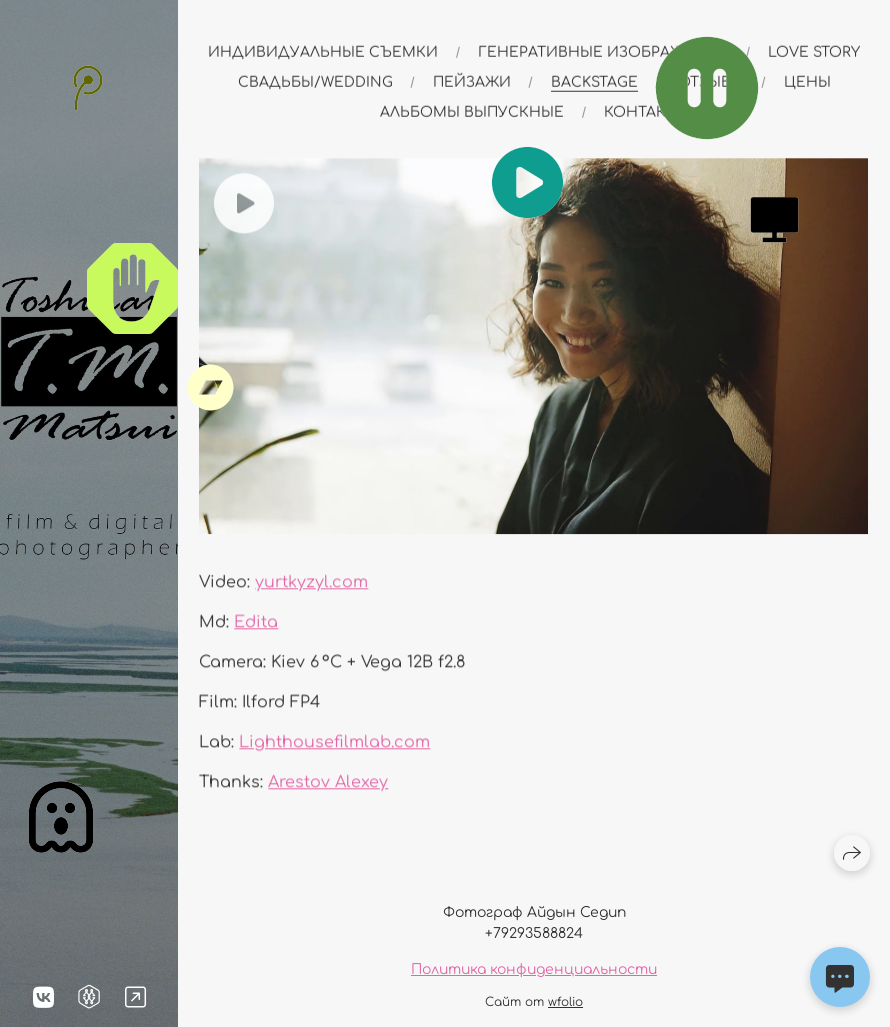  What do you see at coordinates (61, 817) in the screenshot?
I see `toggle ghost mode or anonymous browsing` at bounding box center [61, 817].